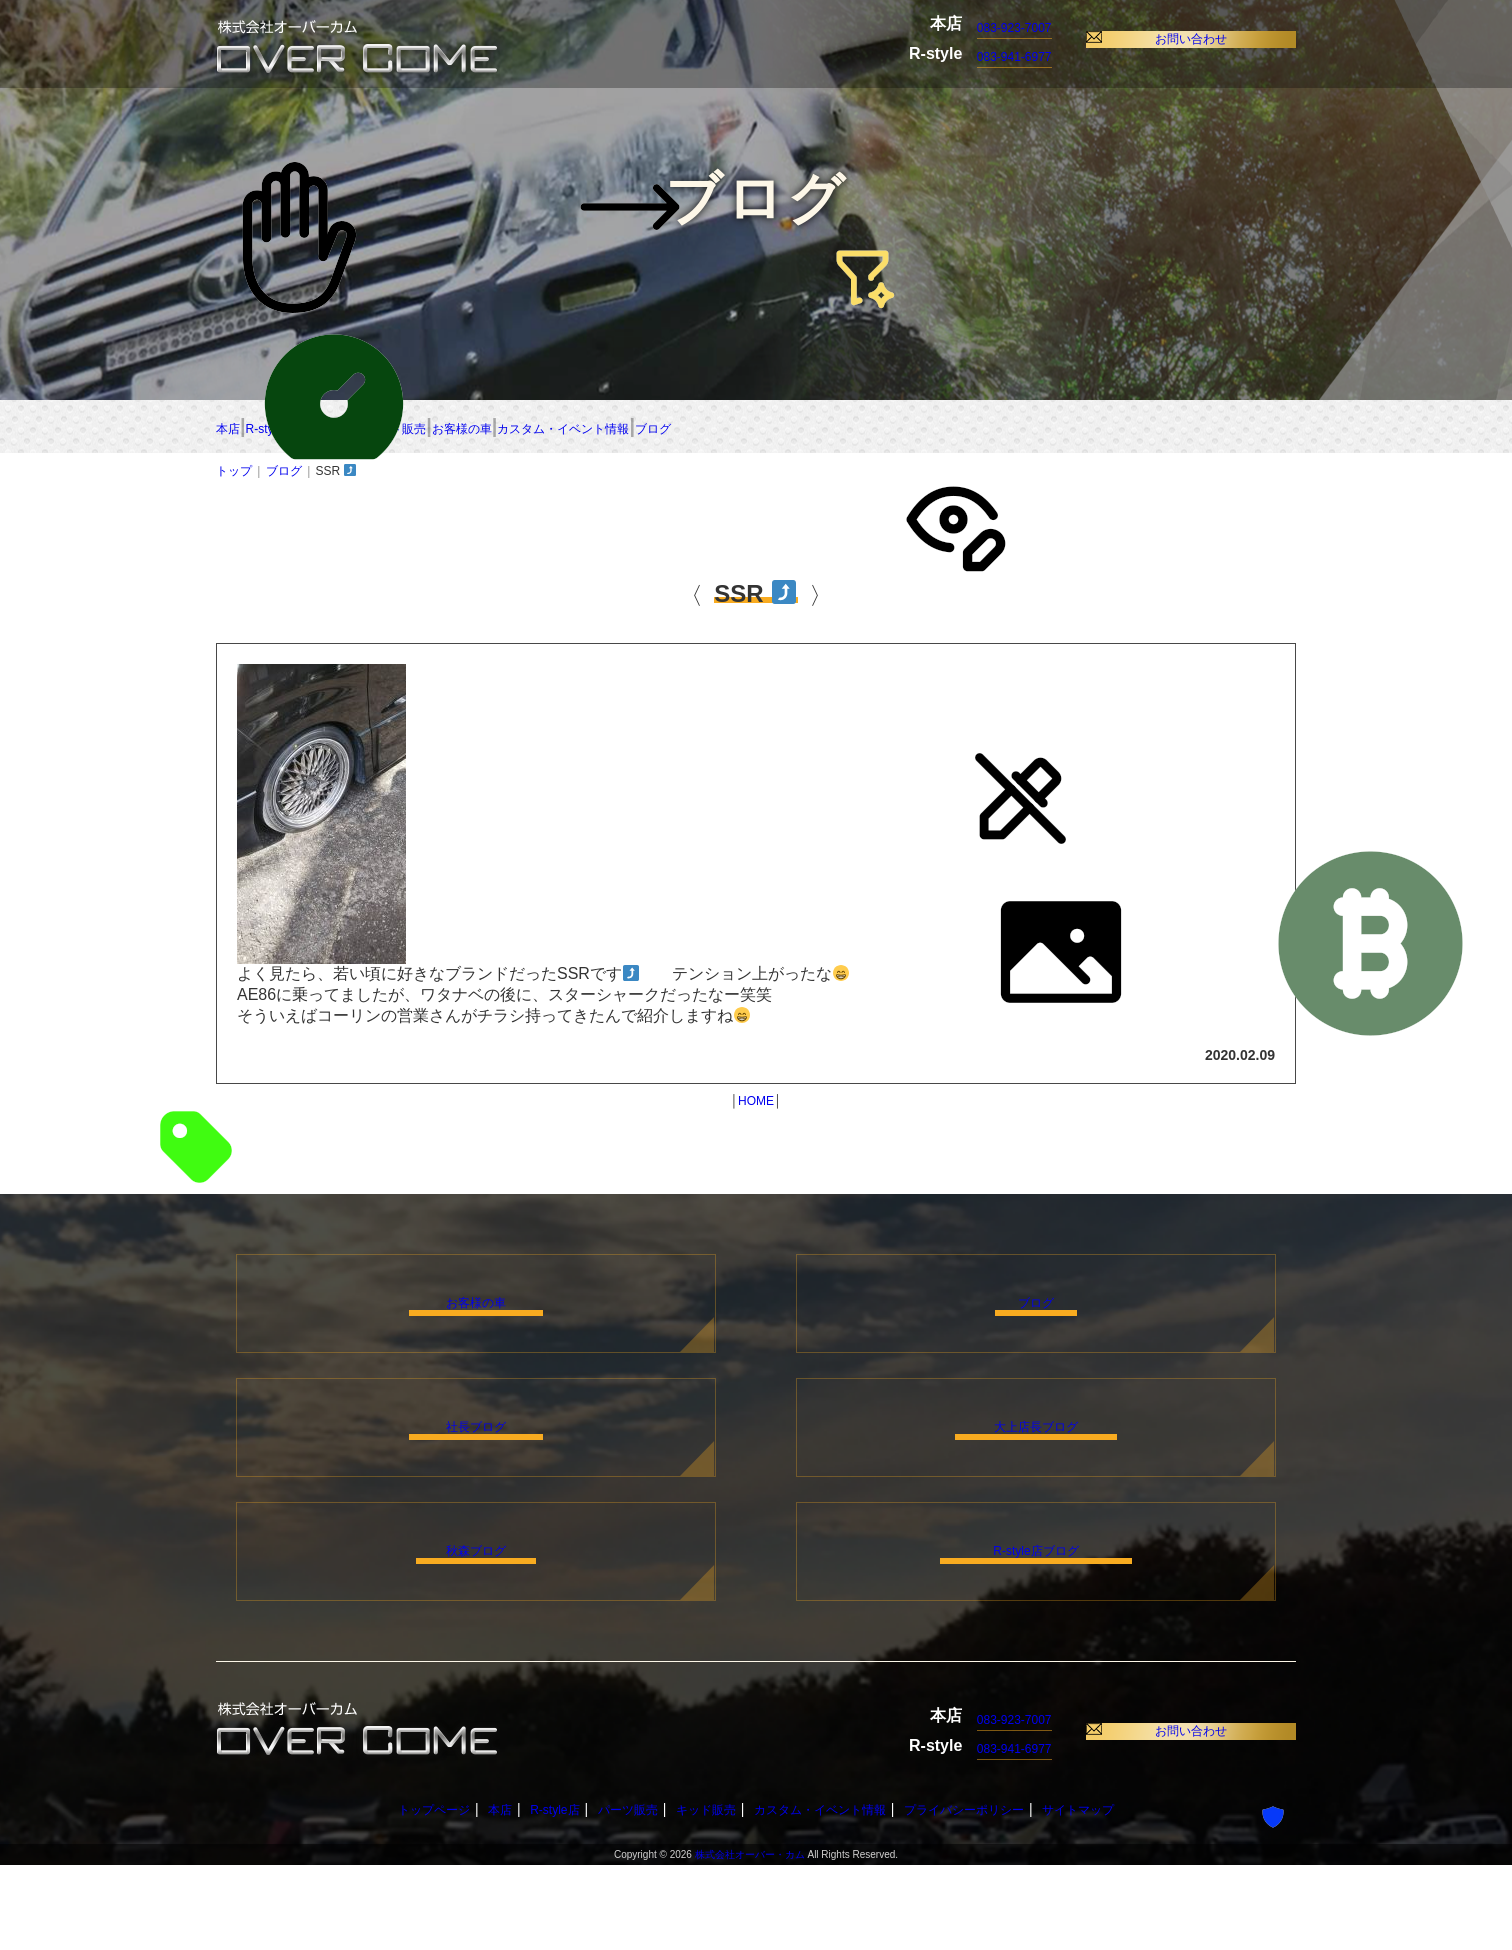 This screenshot has height=1950, width=1512. I want to click on proceed to the next step, so click(630, 207).